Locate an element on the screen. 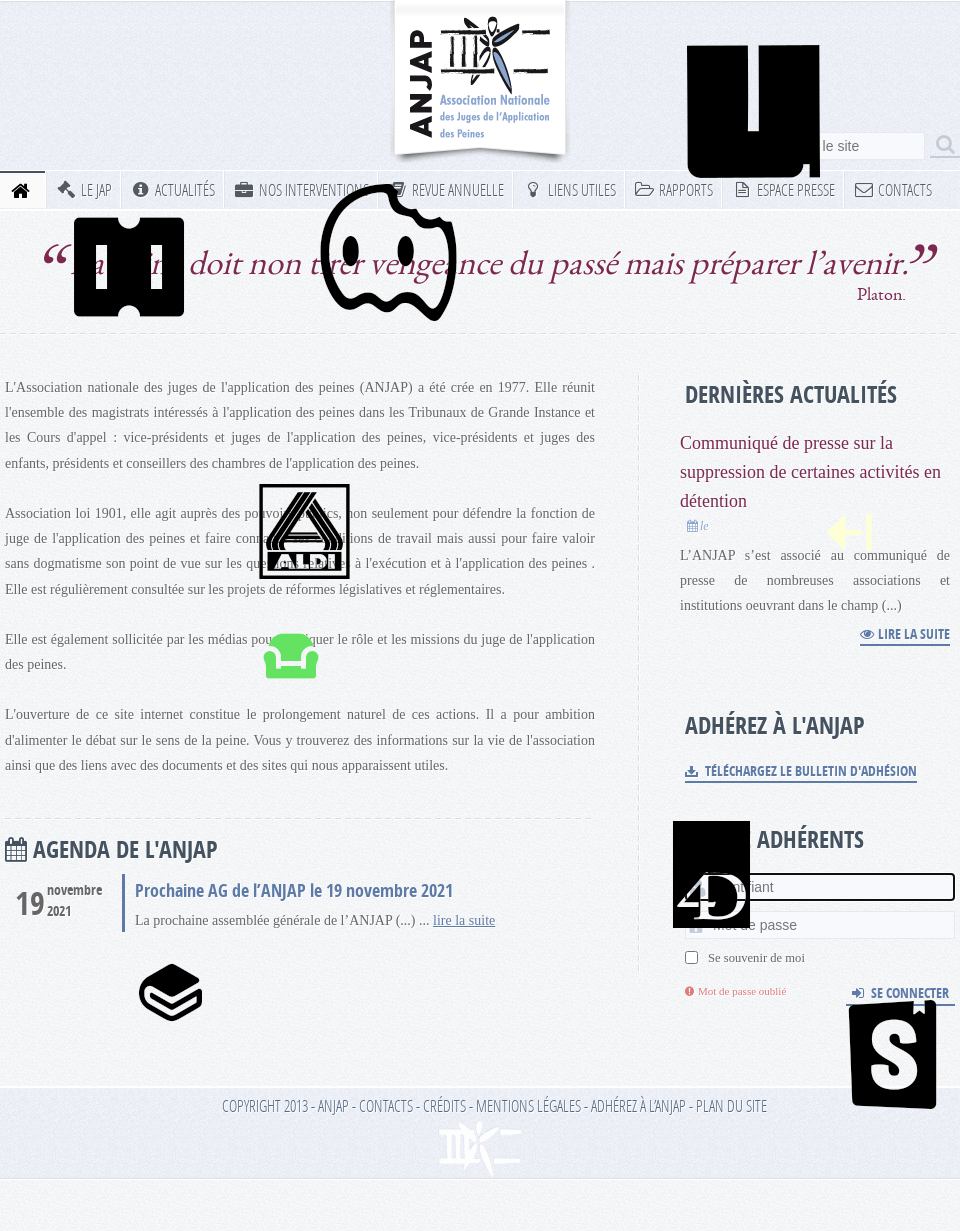 Image resolution: width=960 pixels, height=1231 pixels. expand panel to the left is located at coordinates (850, 532).